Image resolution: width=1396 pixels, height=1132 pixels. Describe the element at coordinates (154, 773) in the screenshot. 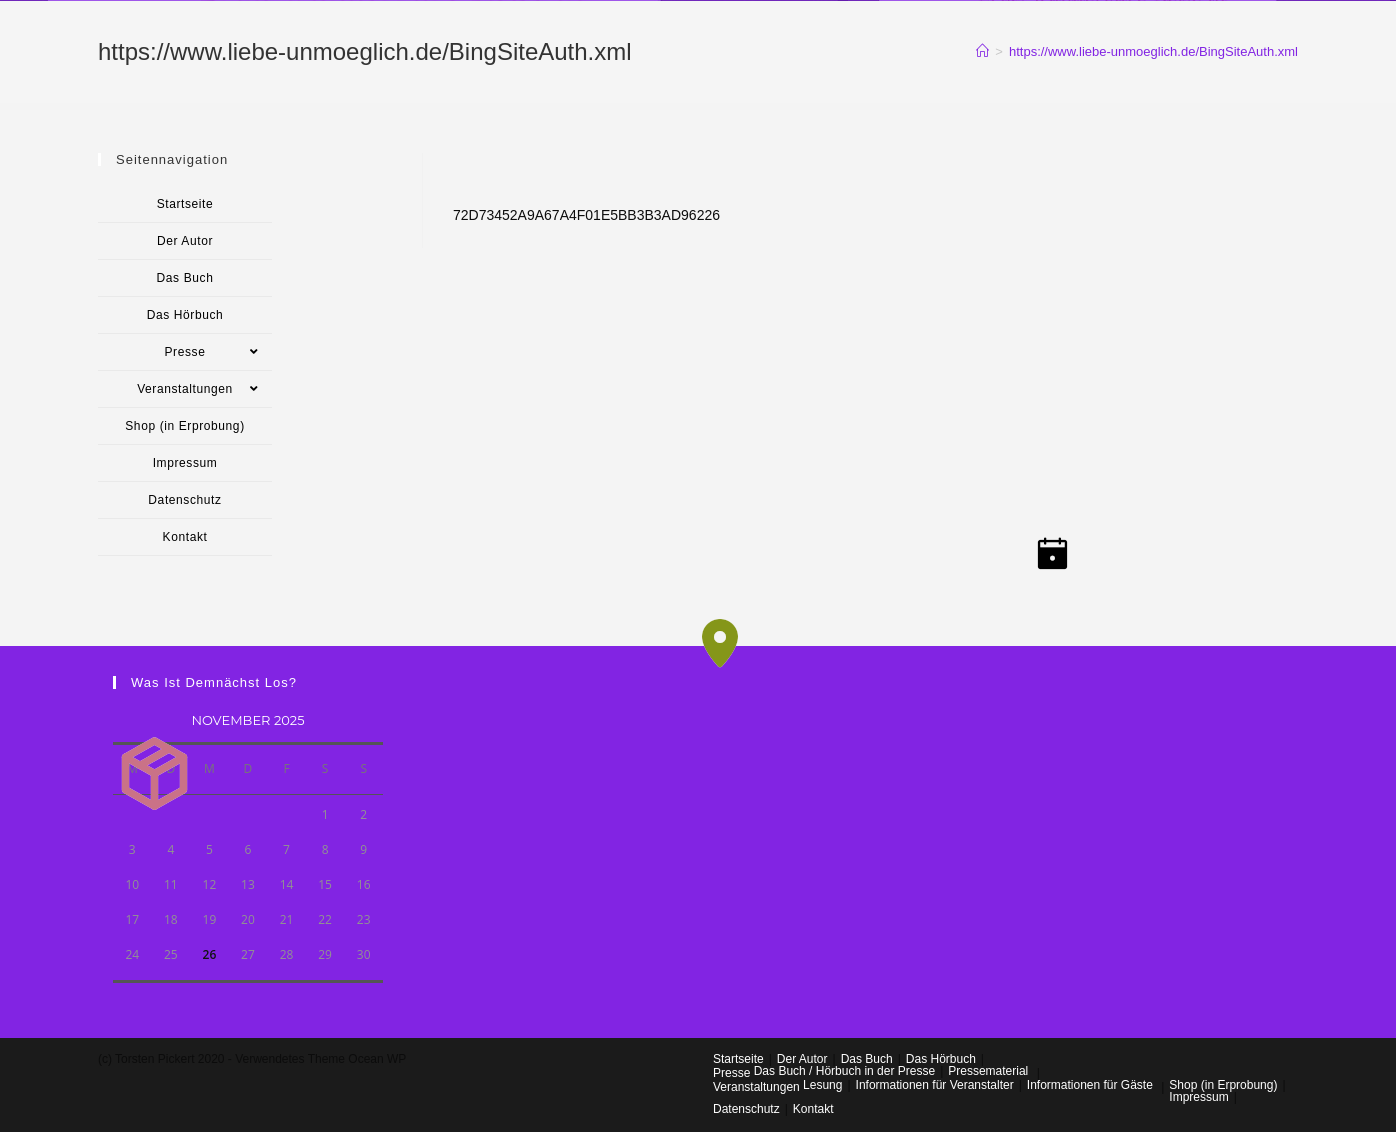

I see `view package or shipment details` at that location.